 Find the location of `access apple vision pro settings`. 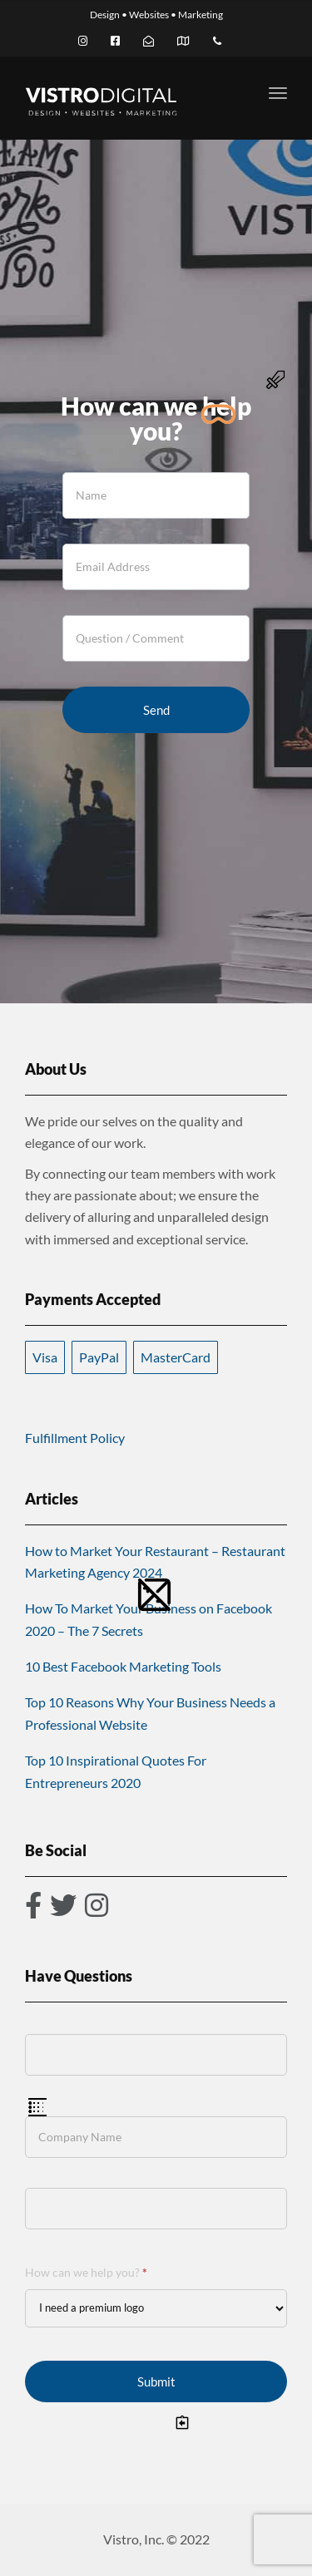

access apple vision pro settings is located at coordinates (218, 413).